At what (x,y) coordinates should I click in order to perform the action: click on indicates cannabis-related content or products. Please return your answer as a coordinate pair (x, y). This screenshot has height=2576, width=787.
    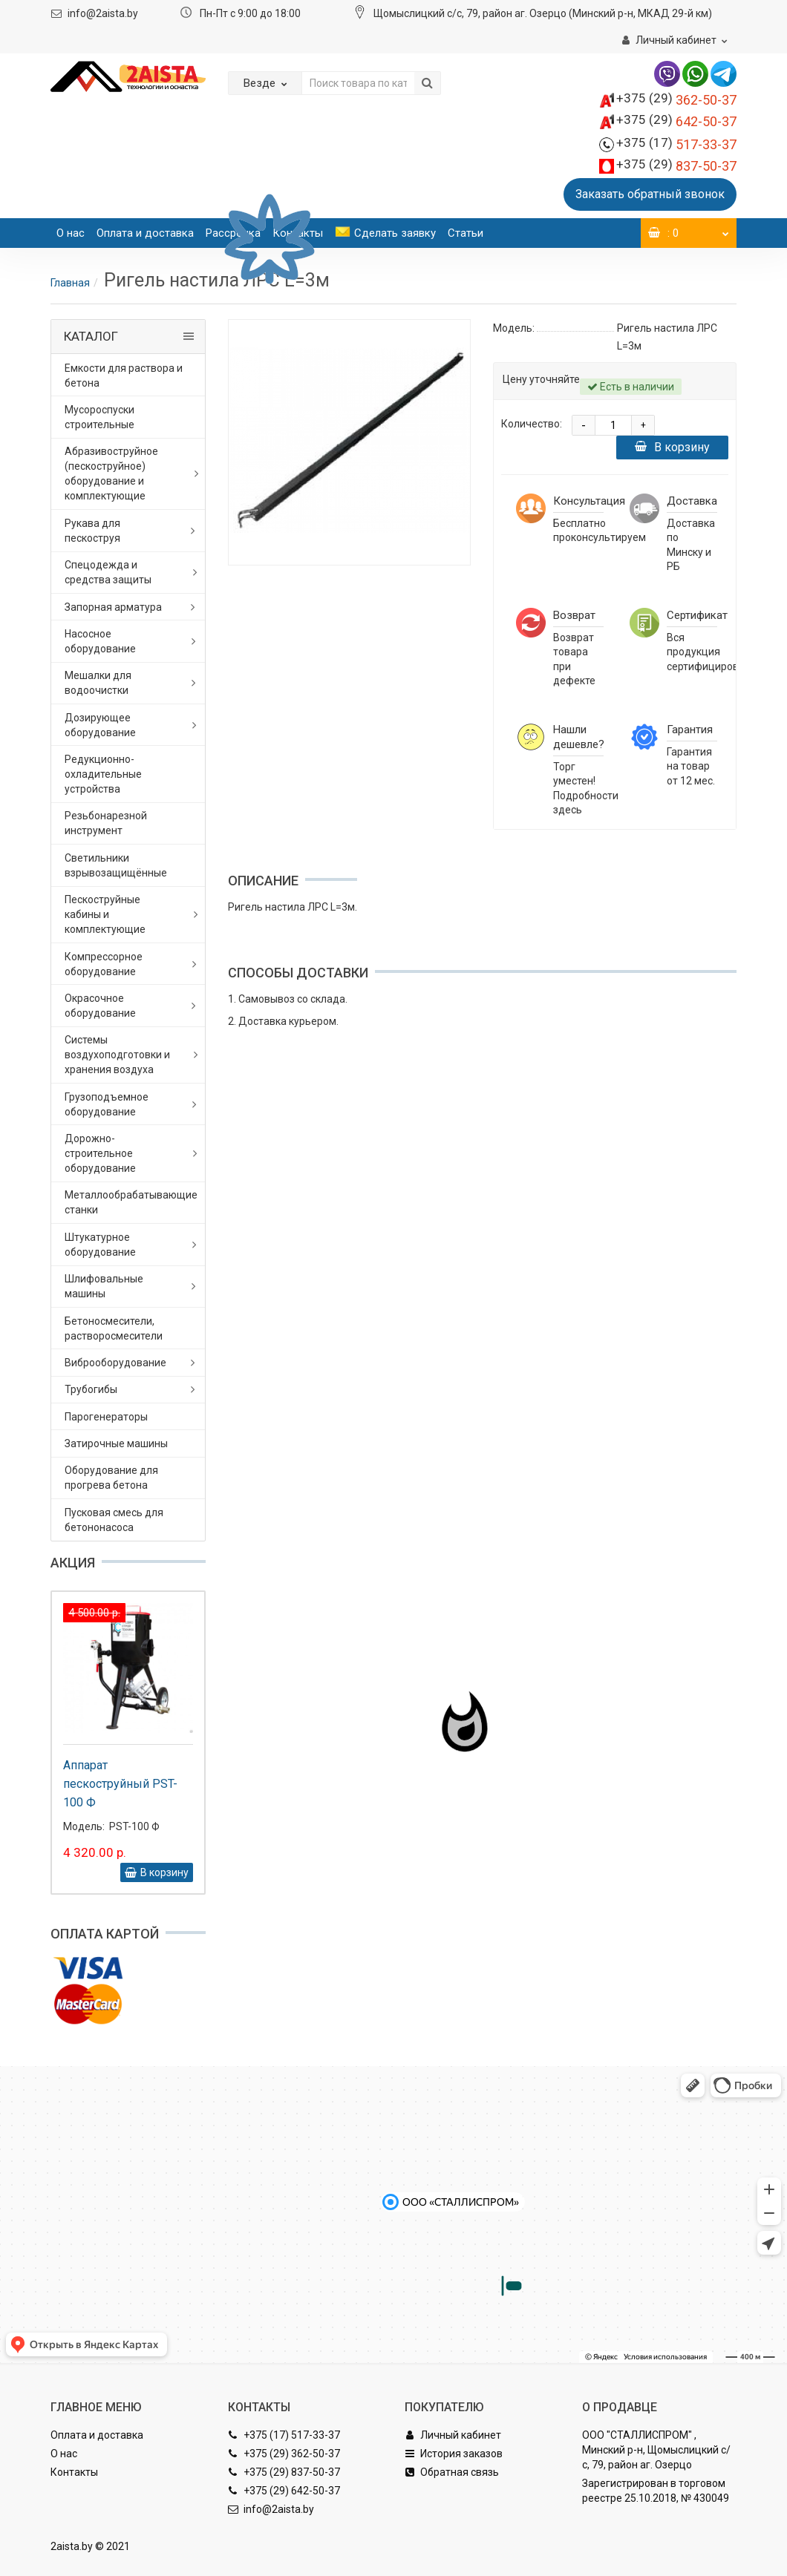
    Looking at the image, I should click on (270, 239).